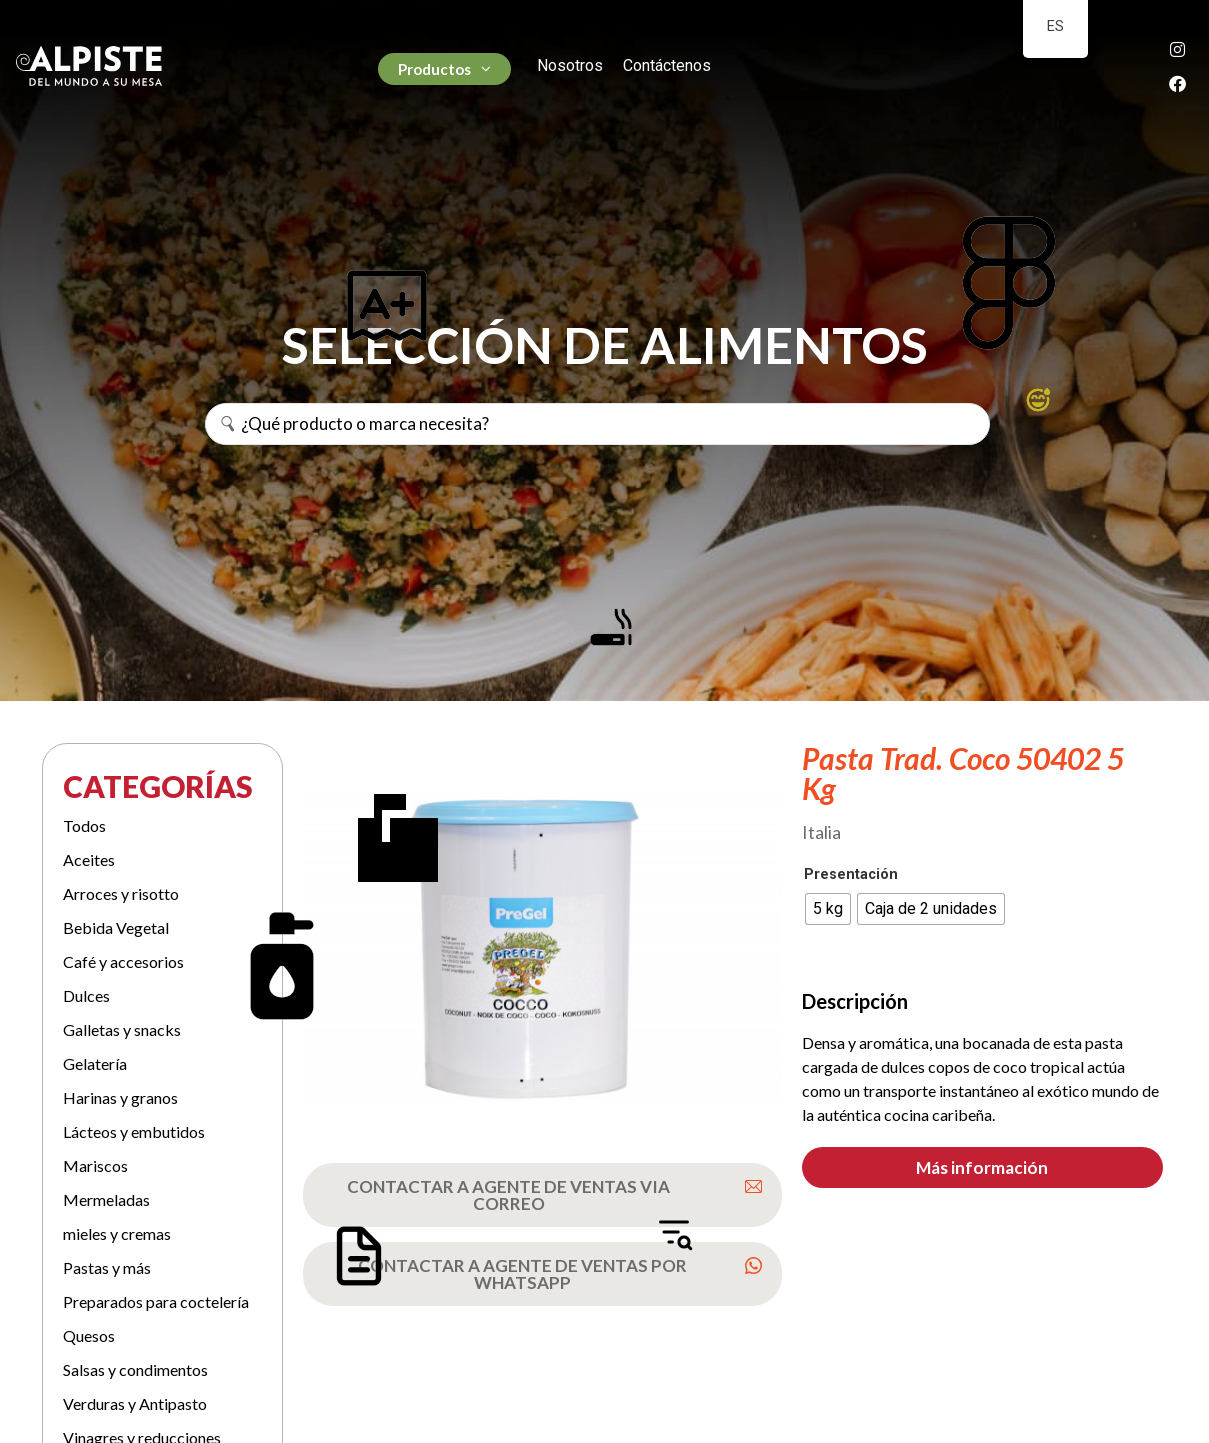 Image resolution: width=1209 pixels, height=1443 pixels. I want to click on indicates a designated smoking area, so click(611, 627).